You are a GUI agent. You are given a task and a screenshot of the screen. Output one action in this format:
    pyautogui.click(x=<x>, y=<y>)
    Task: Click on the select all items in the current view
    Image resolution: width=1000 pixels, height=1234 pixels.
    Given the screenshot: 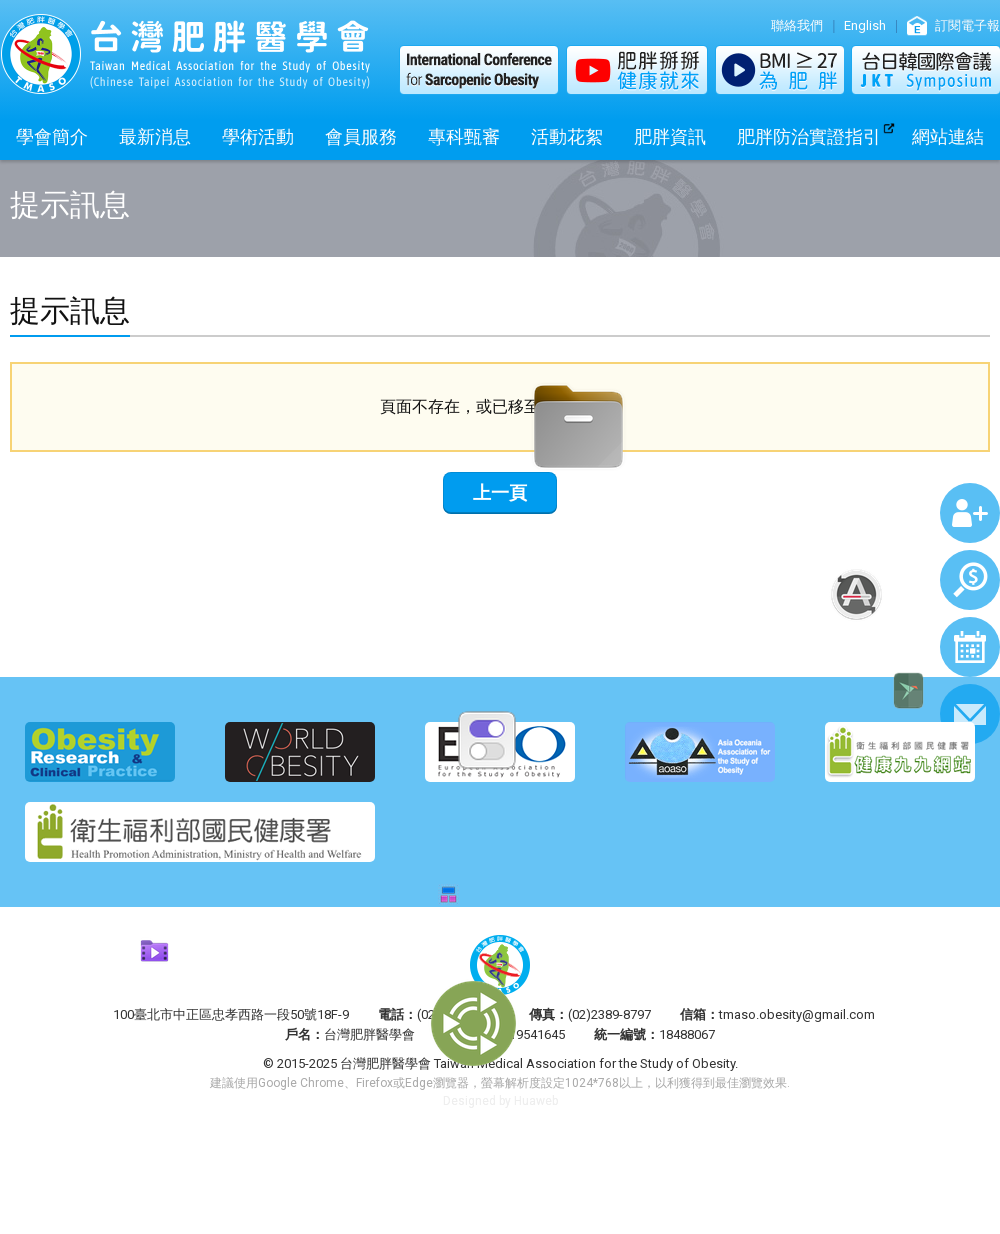 What is the action you would take?
    pyautogui.click(x=448, y=894)
    